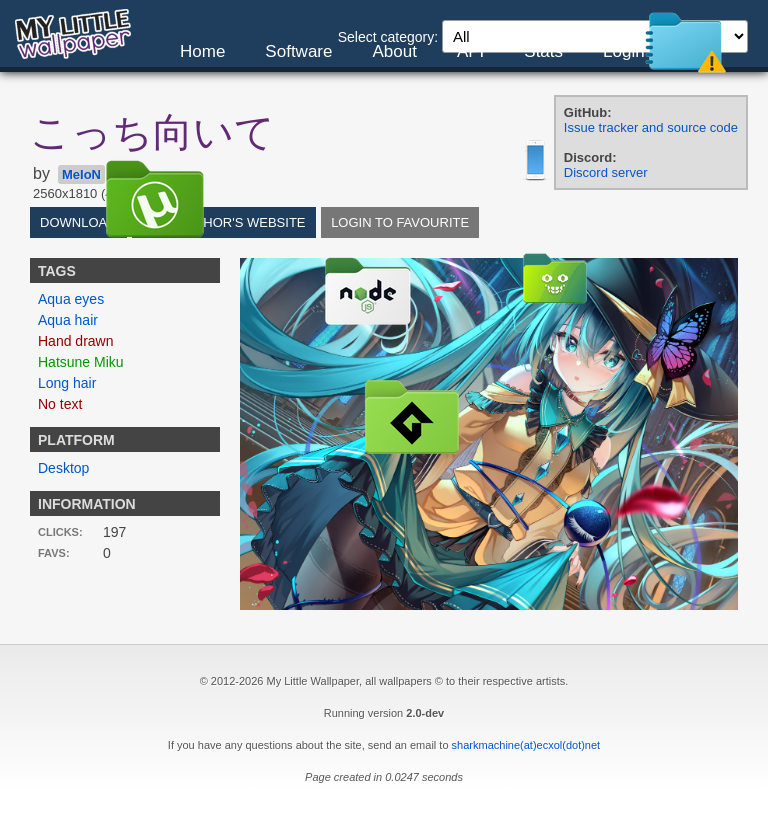 The width and height of the screenshot is (768, 833). Describe the element at coordinates (555, 280) in the screenshot. I see `open GameJolt games folder` at that location.